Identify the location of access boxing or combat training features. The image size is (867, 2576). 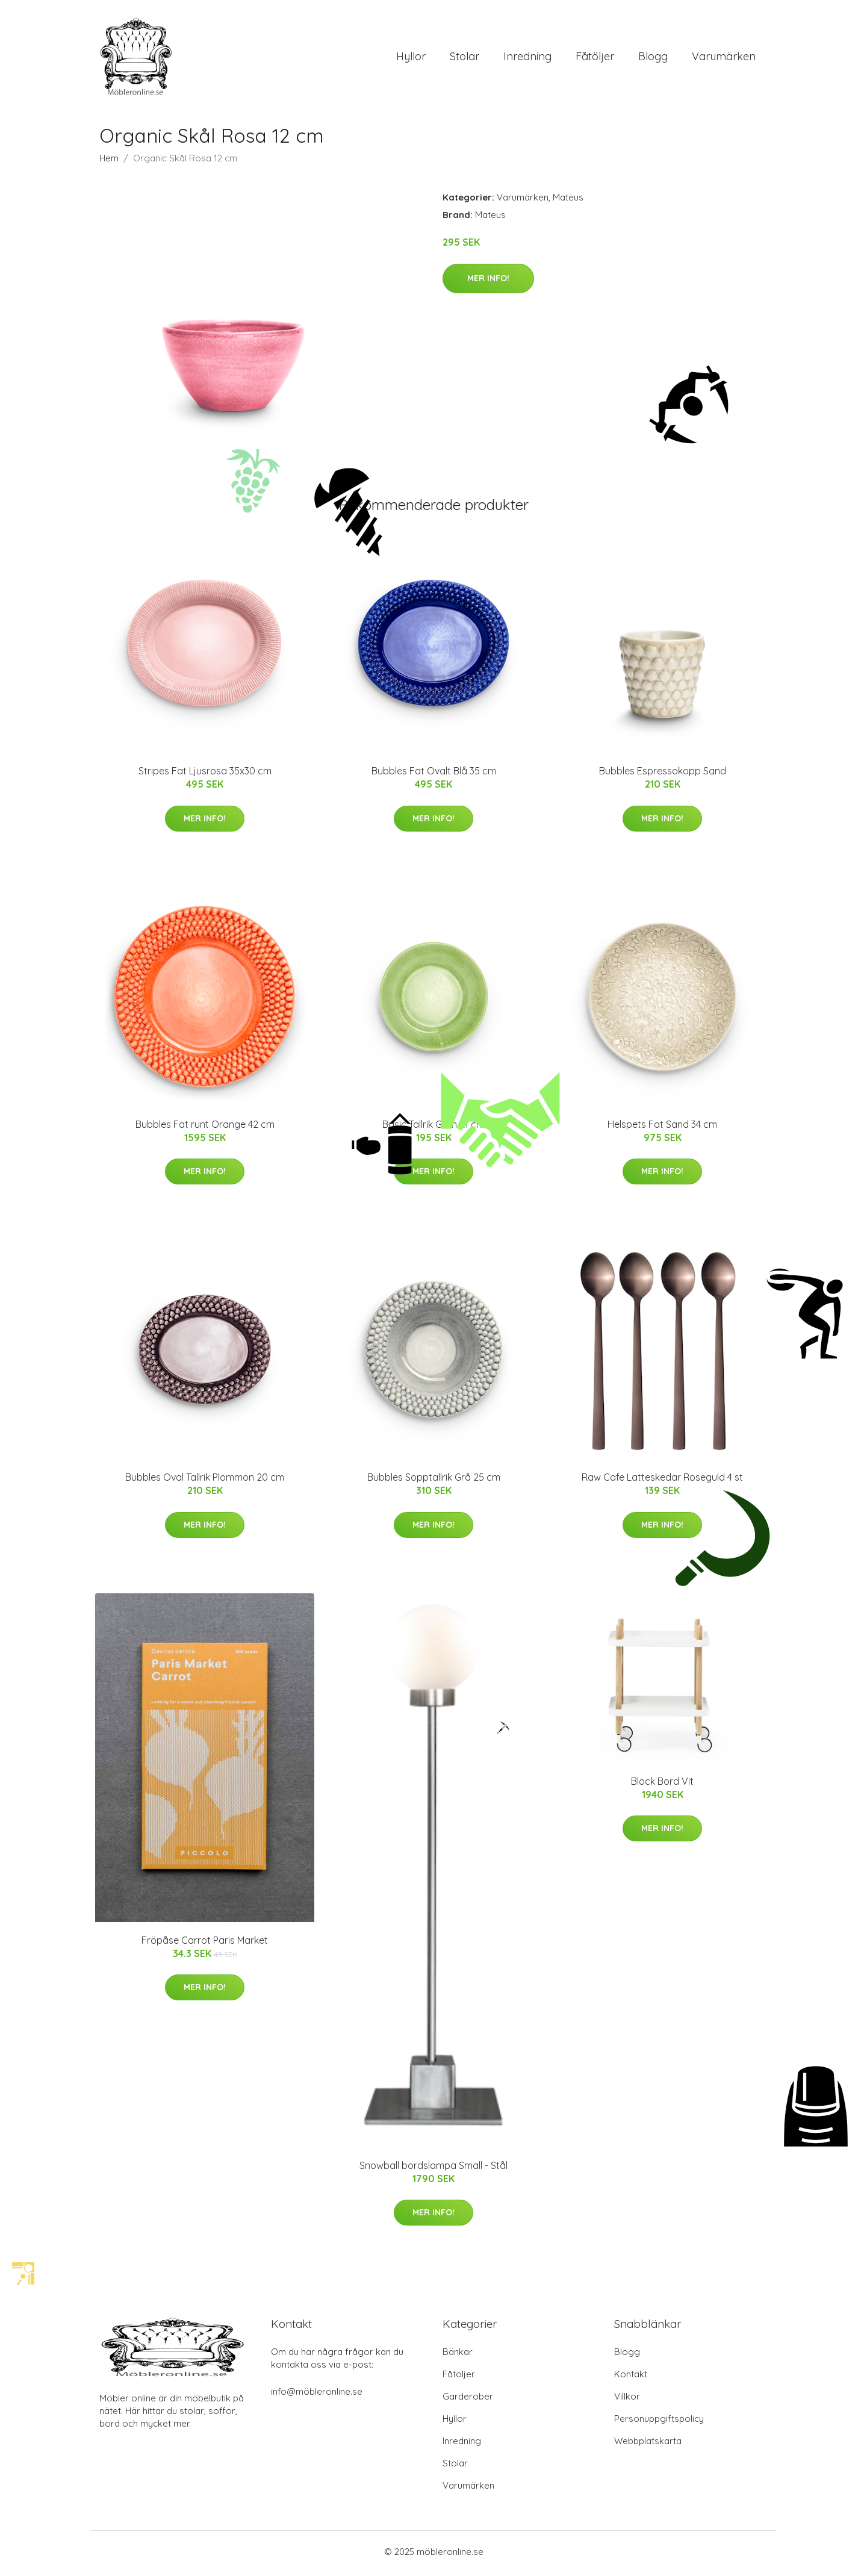
(383, 1145).